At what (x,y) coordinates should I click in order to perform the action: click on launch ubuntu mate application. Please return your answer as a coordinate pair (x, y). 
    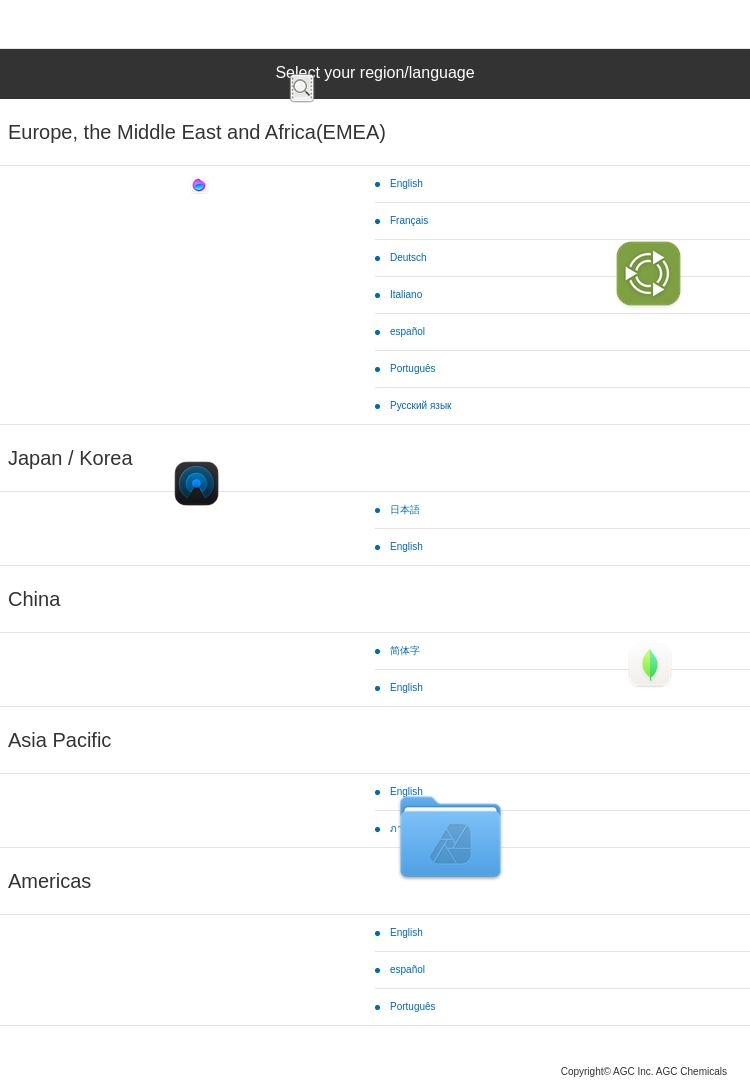
    Looking at the image, I should click on (648, 273).